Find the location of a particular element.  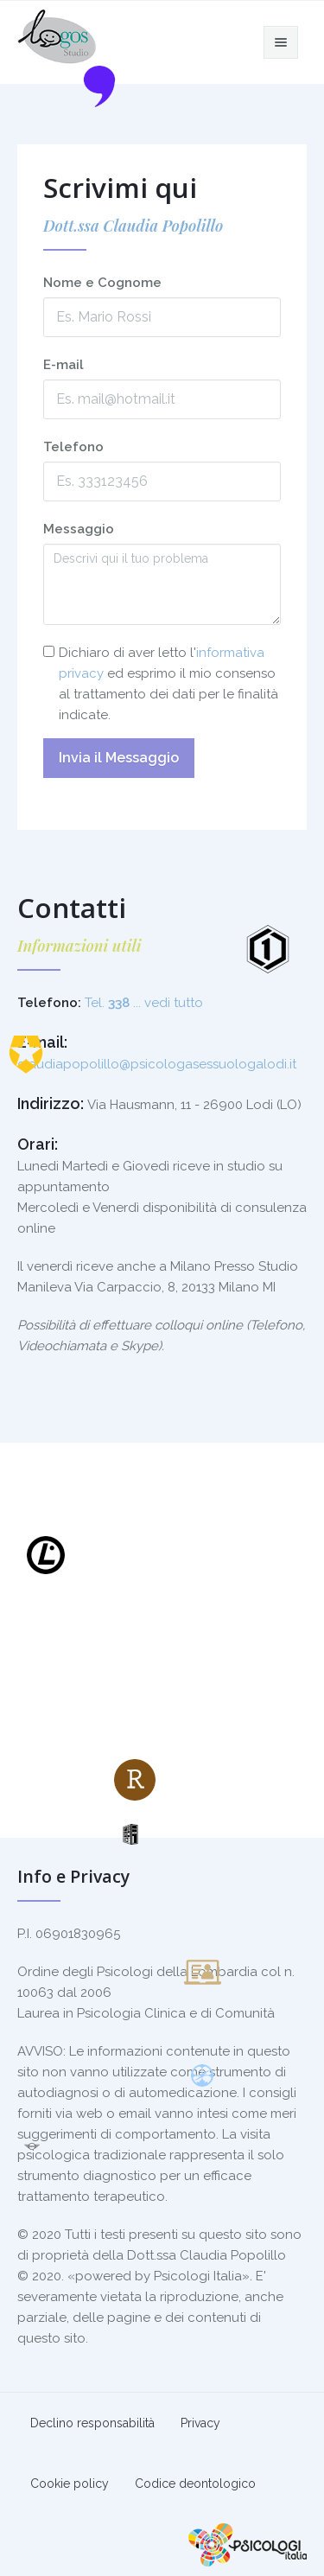

open 1Panel server management dashboard is located at coordinates (268, 949).